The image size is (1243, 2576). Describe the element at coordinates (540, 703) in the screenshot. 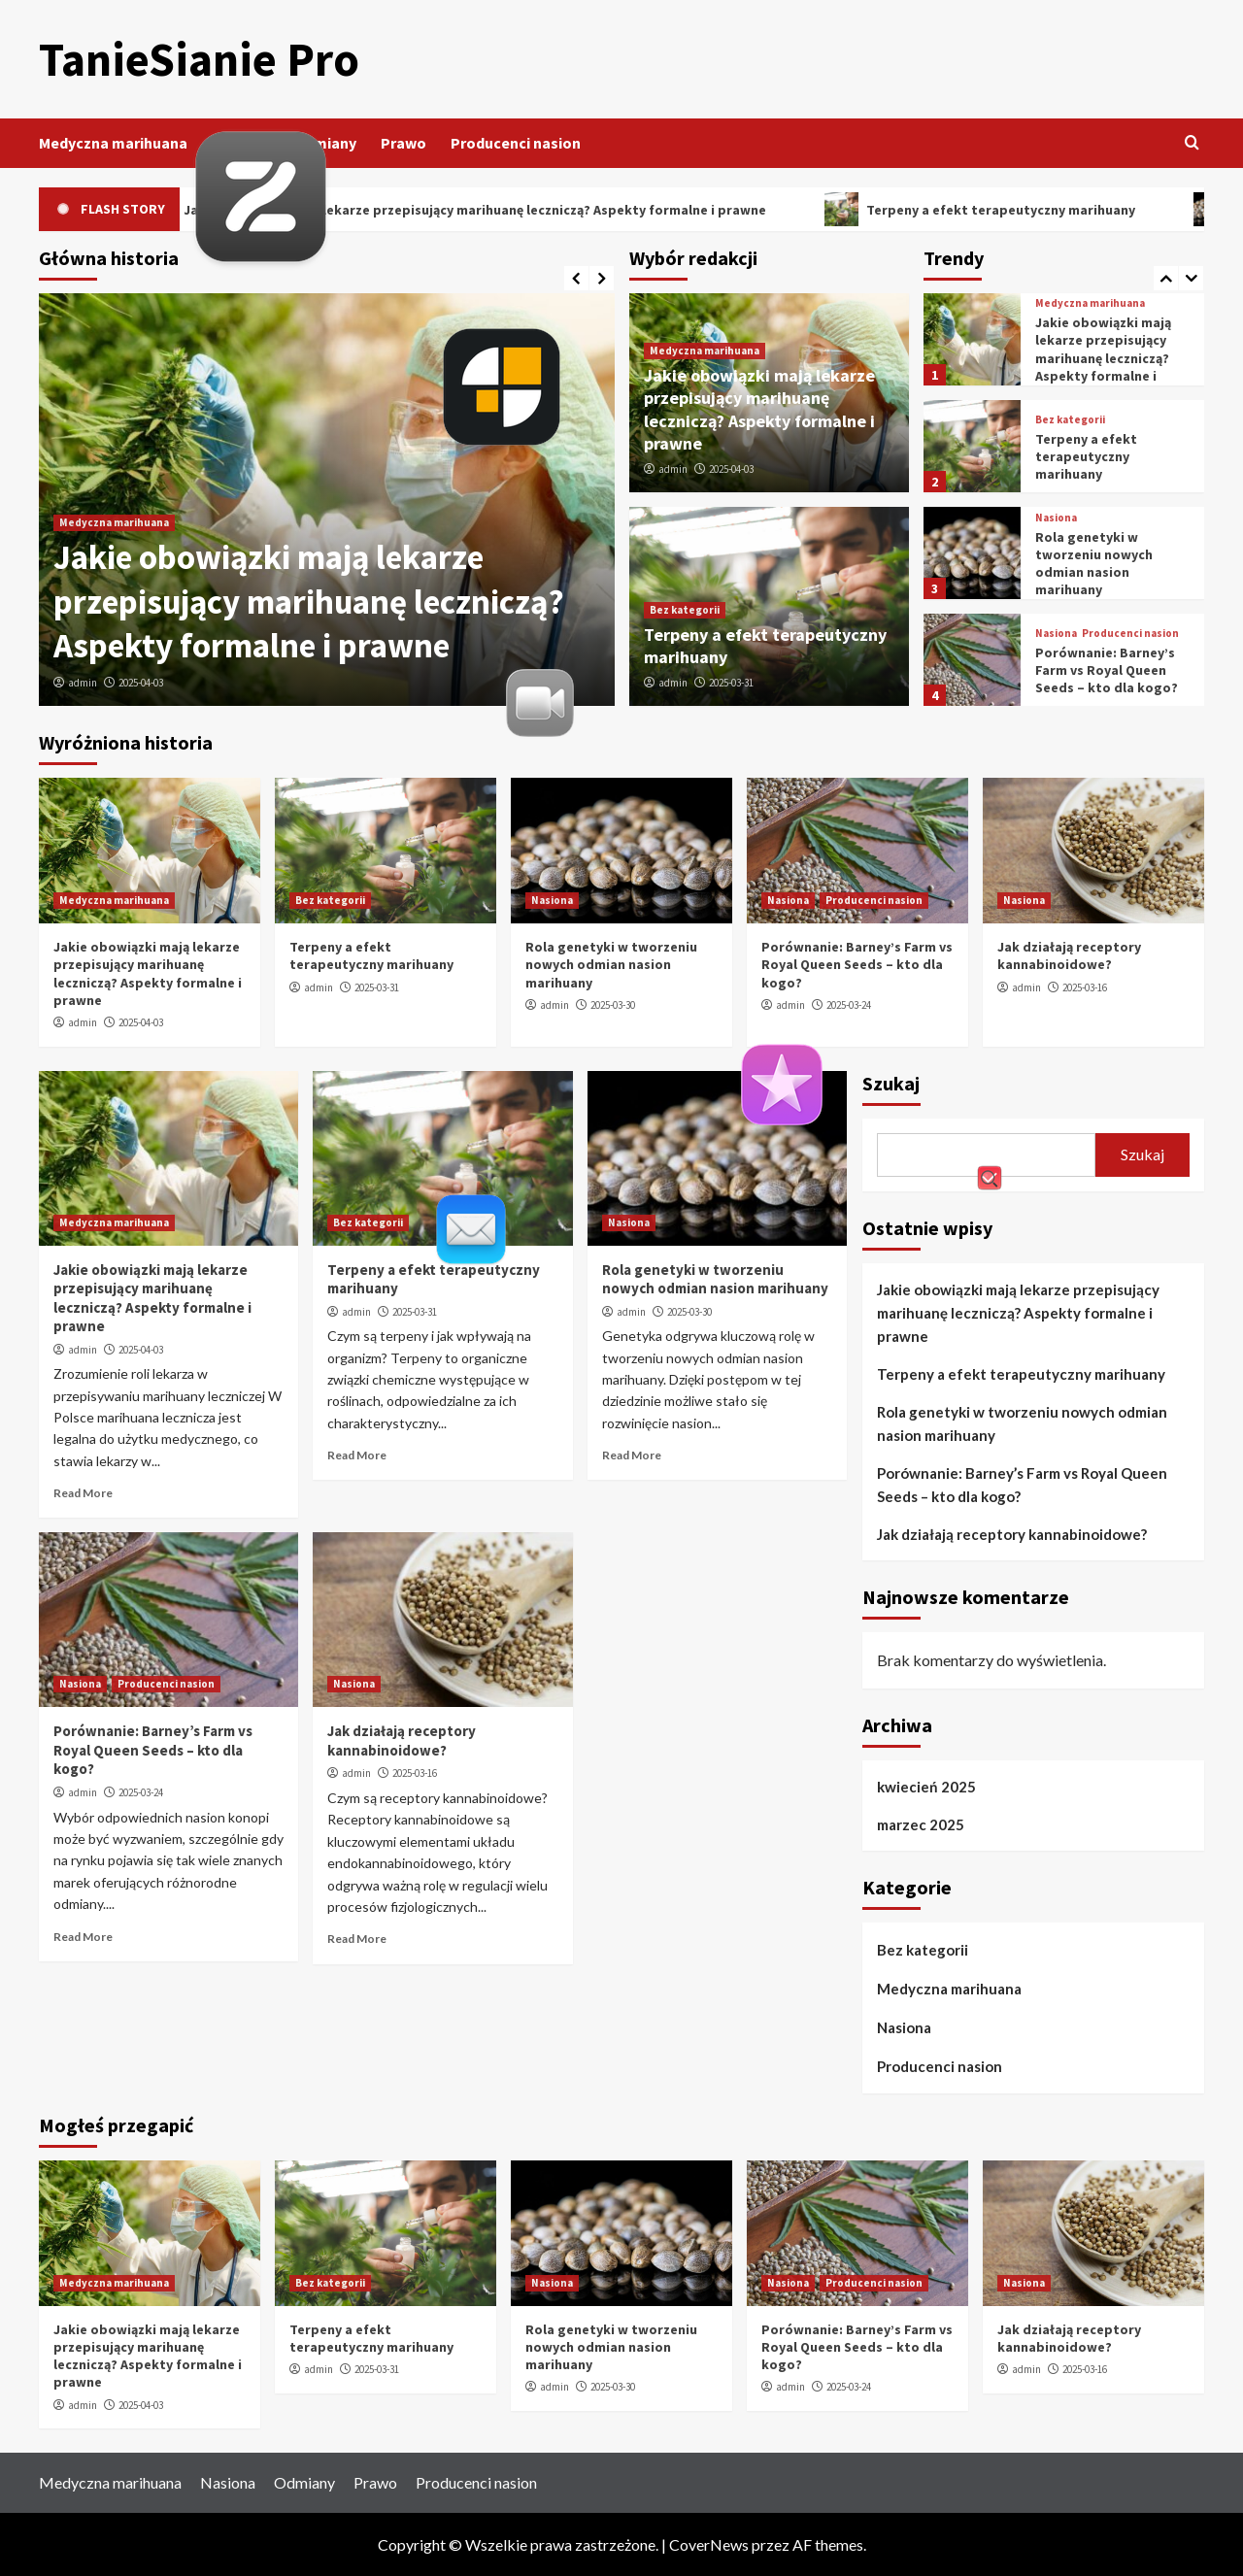

I see `open FaceTime to start a video call` at that location.